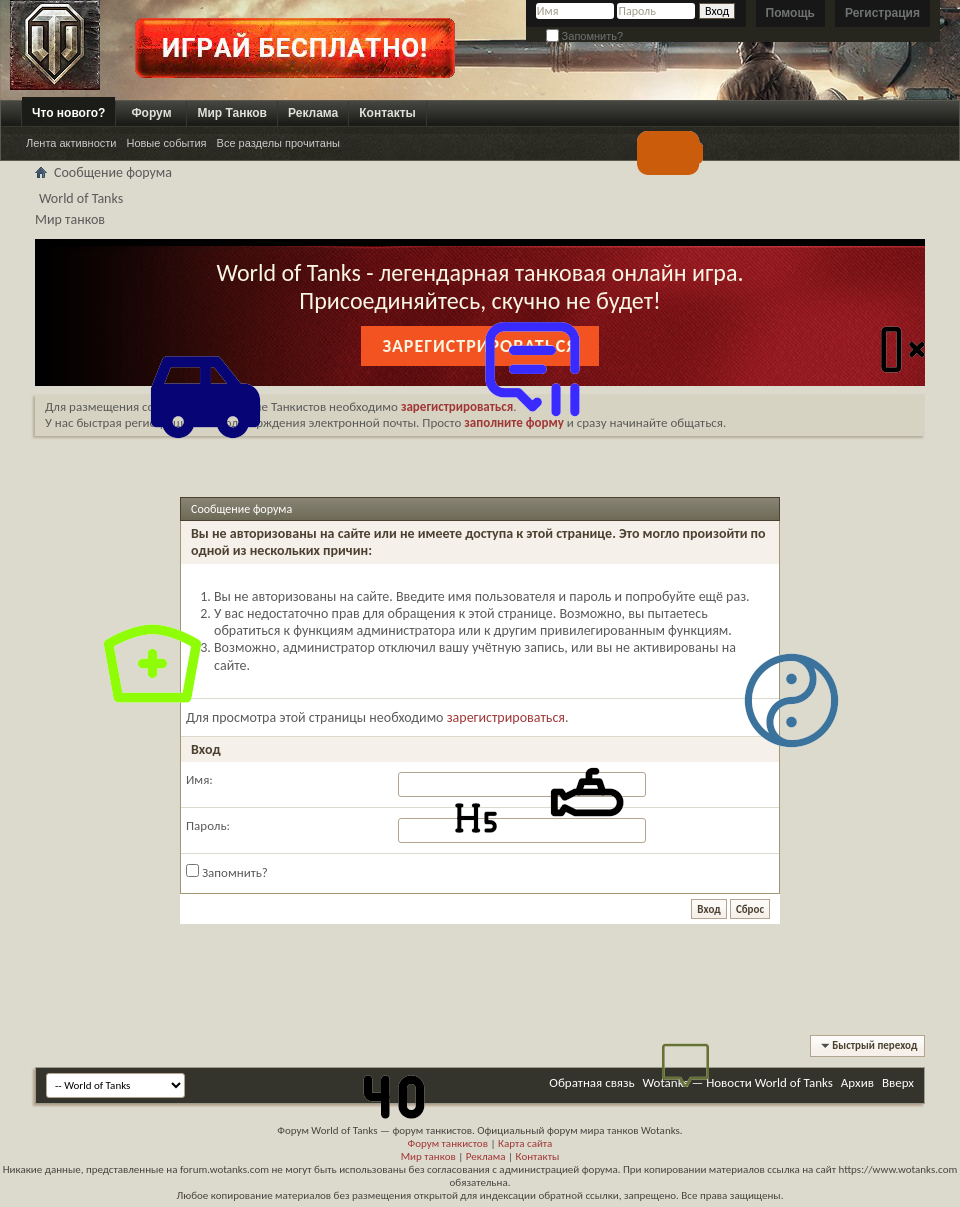 This screenshot has width=960, height=1207. Describe the element at coordinates (585, 795) in the screenshot. I see `navigate to underwater or submarine-related content` at that location.